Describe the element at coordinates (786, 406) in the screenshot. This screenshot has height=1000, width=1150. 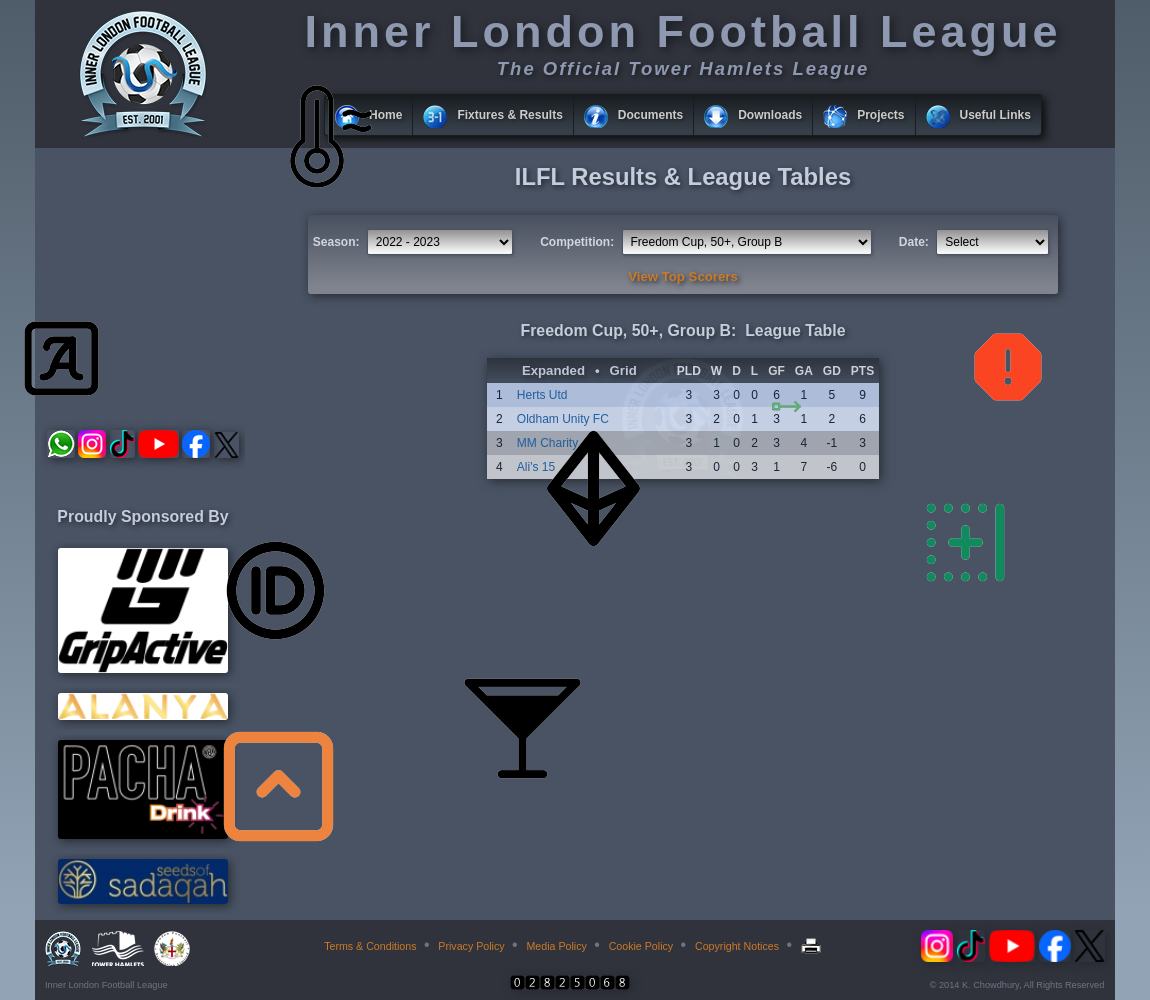
I see `move item to the right` at that location.